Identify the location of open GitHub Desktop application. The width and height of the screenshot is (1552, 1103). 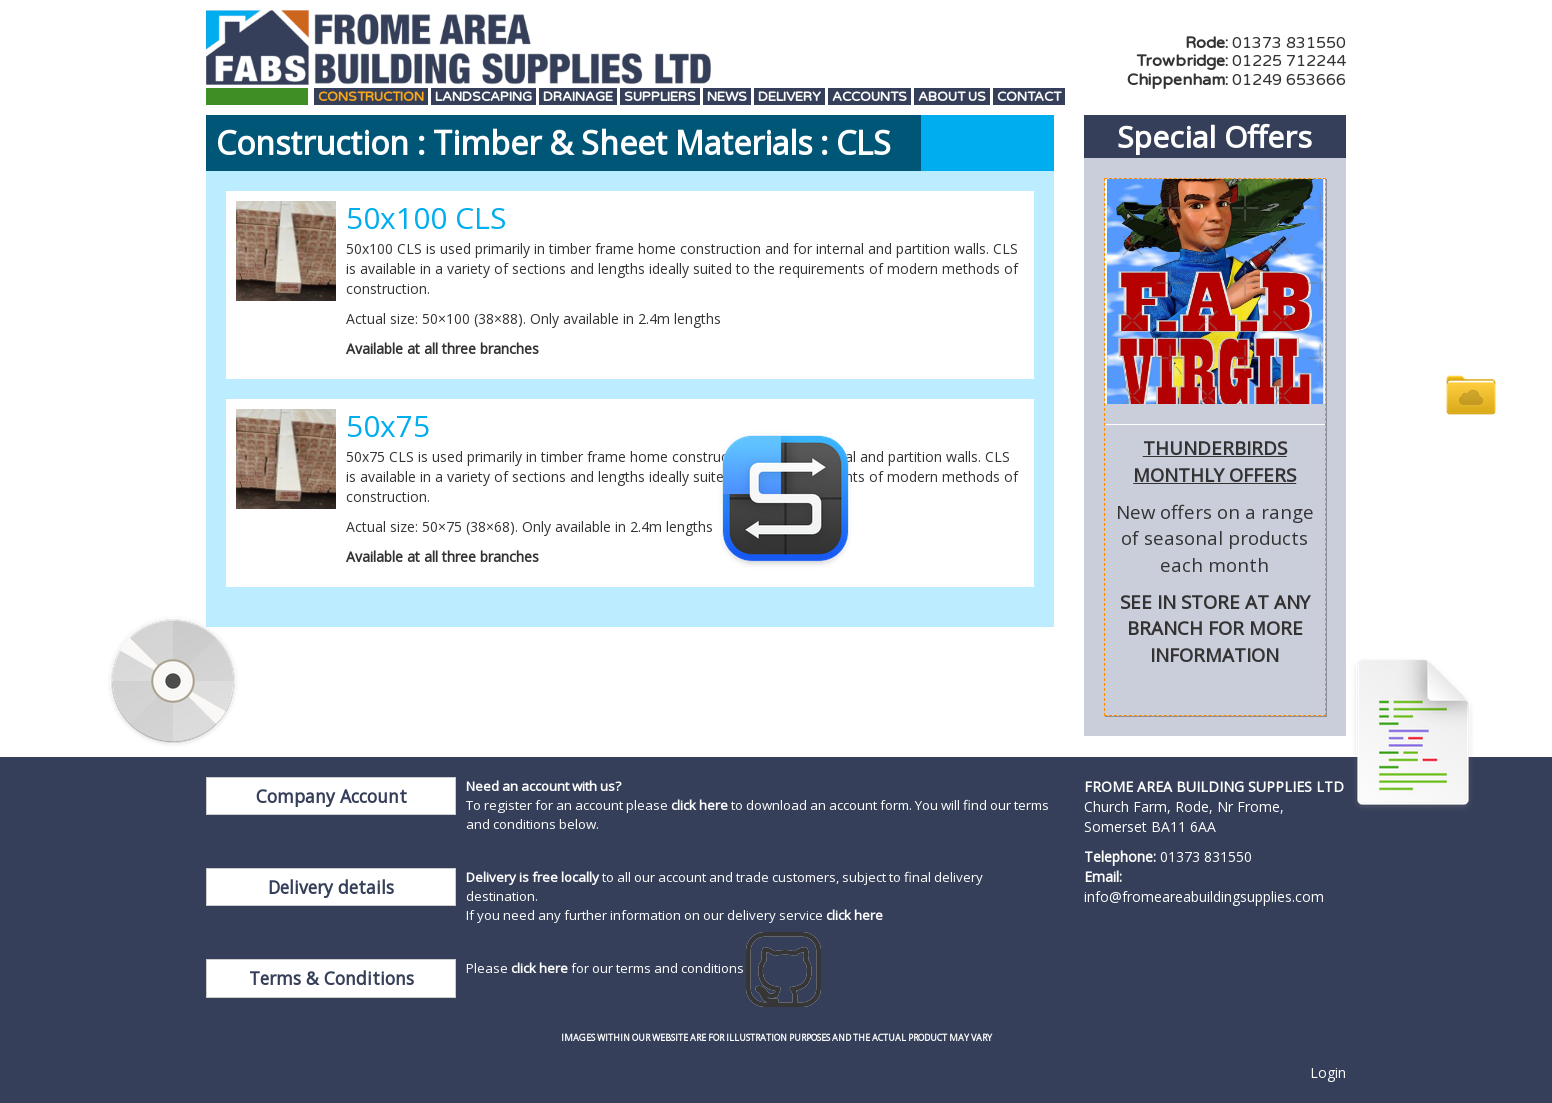
(783, 969).